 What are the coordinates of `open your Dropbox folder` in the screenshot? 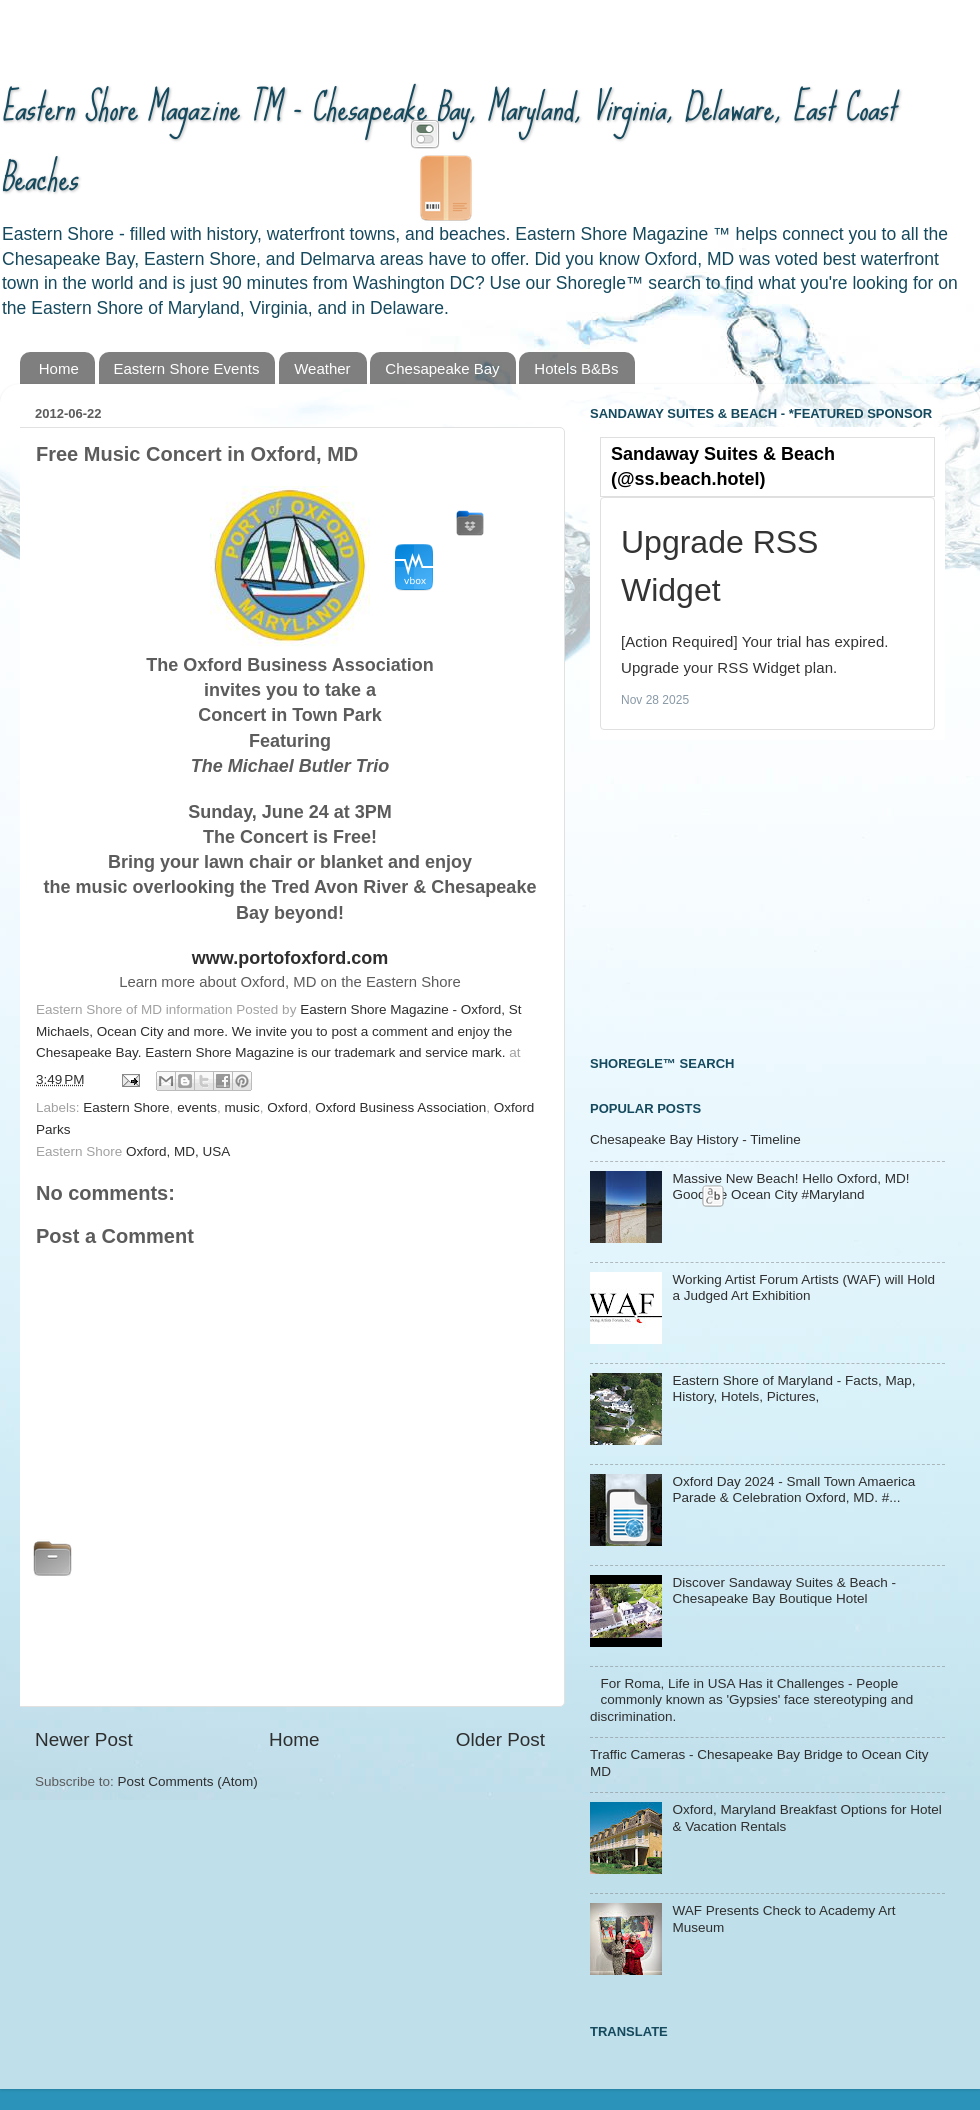 It's located at (470, 523).